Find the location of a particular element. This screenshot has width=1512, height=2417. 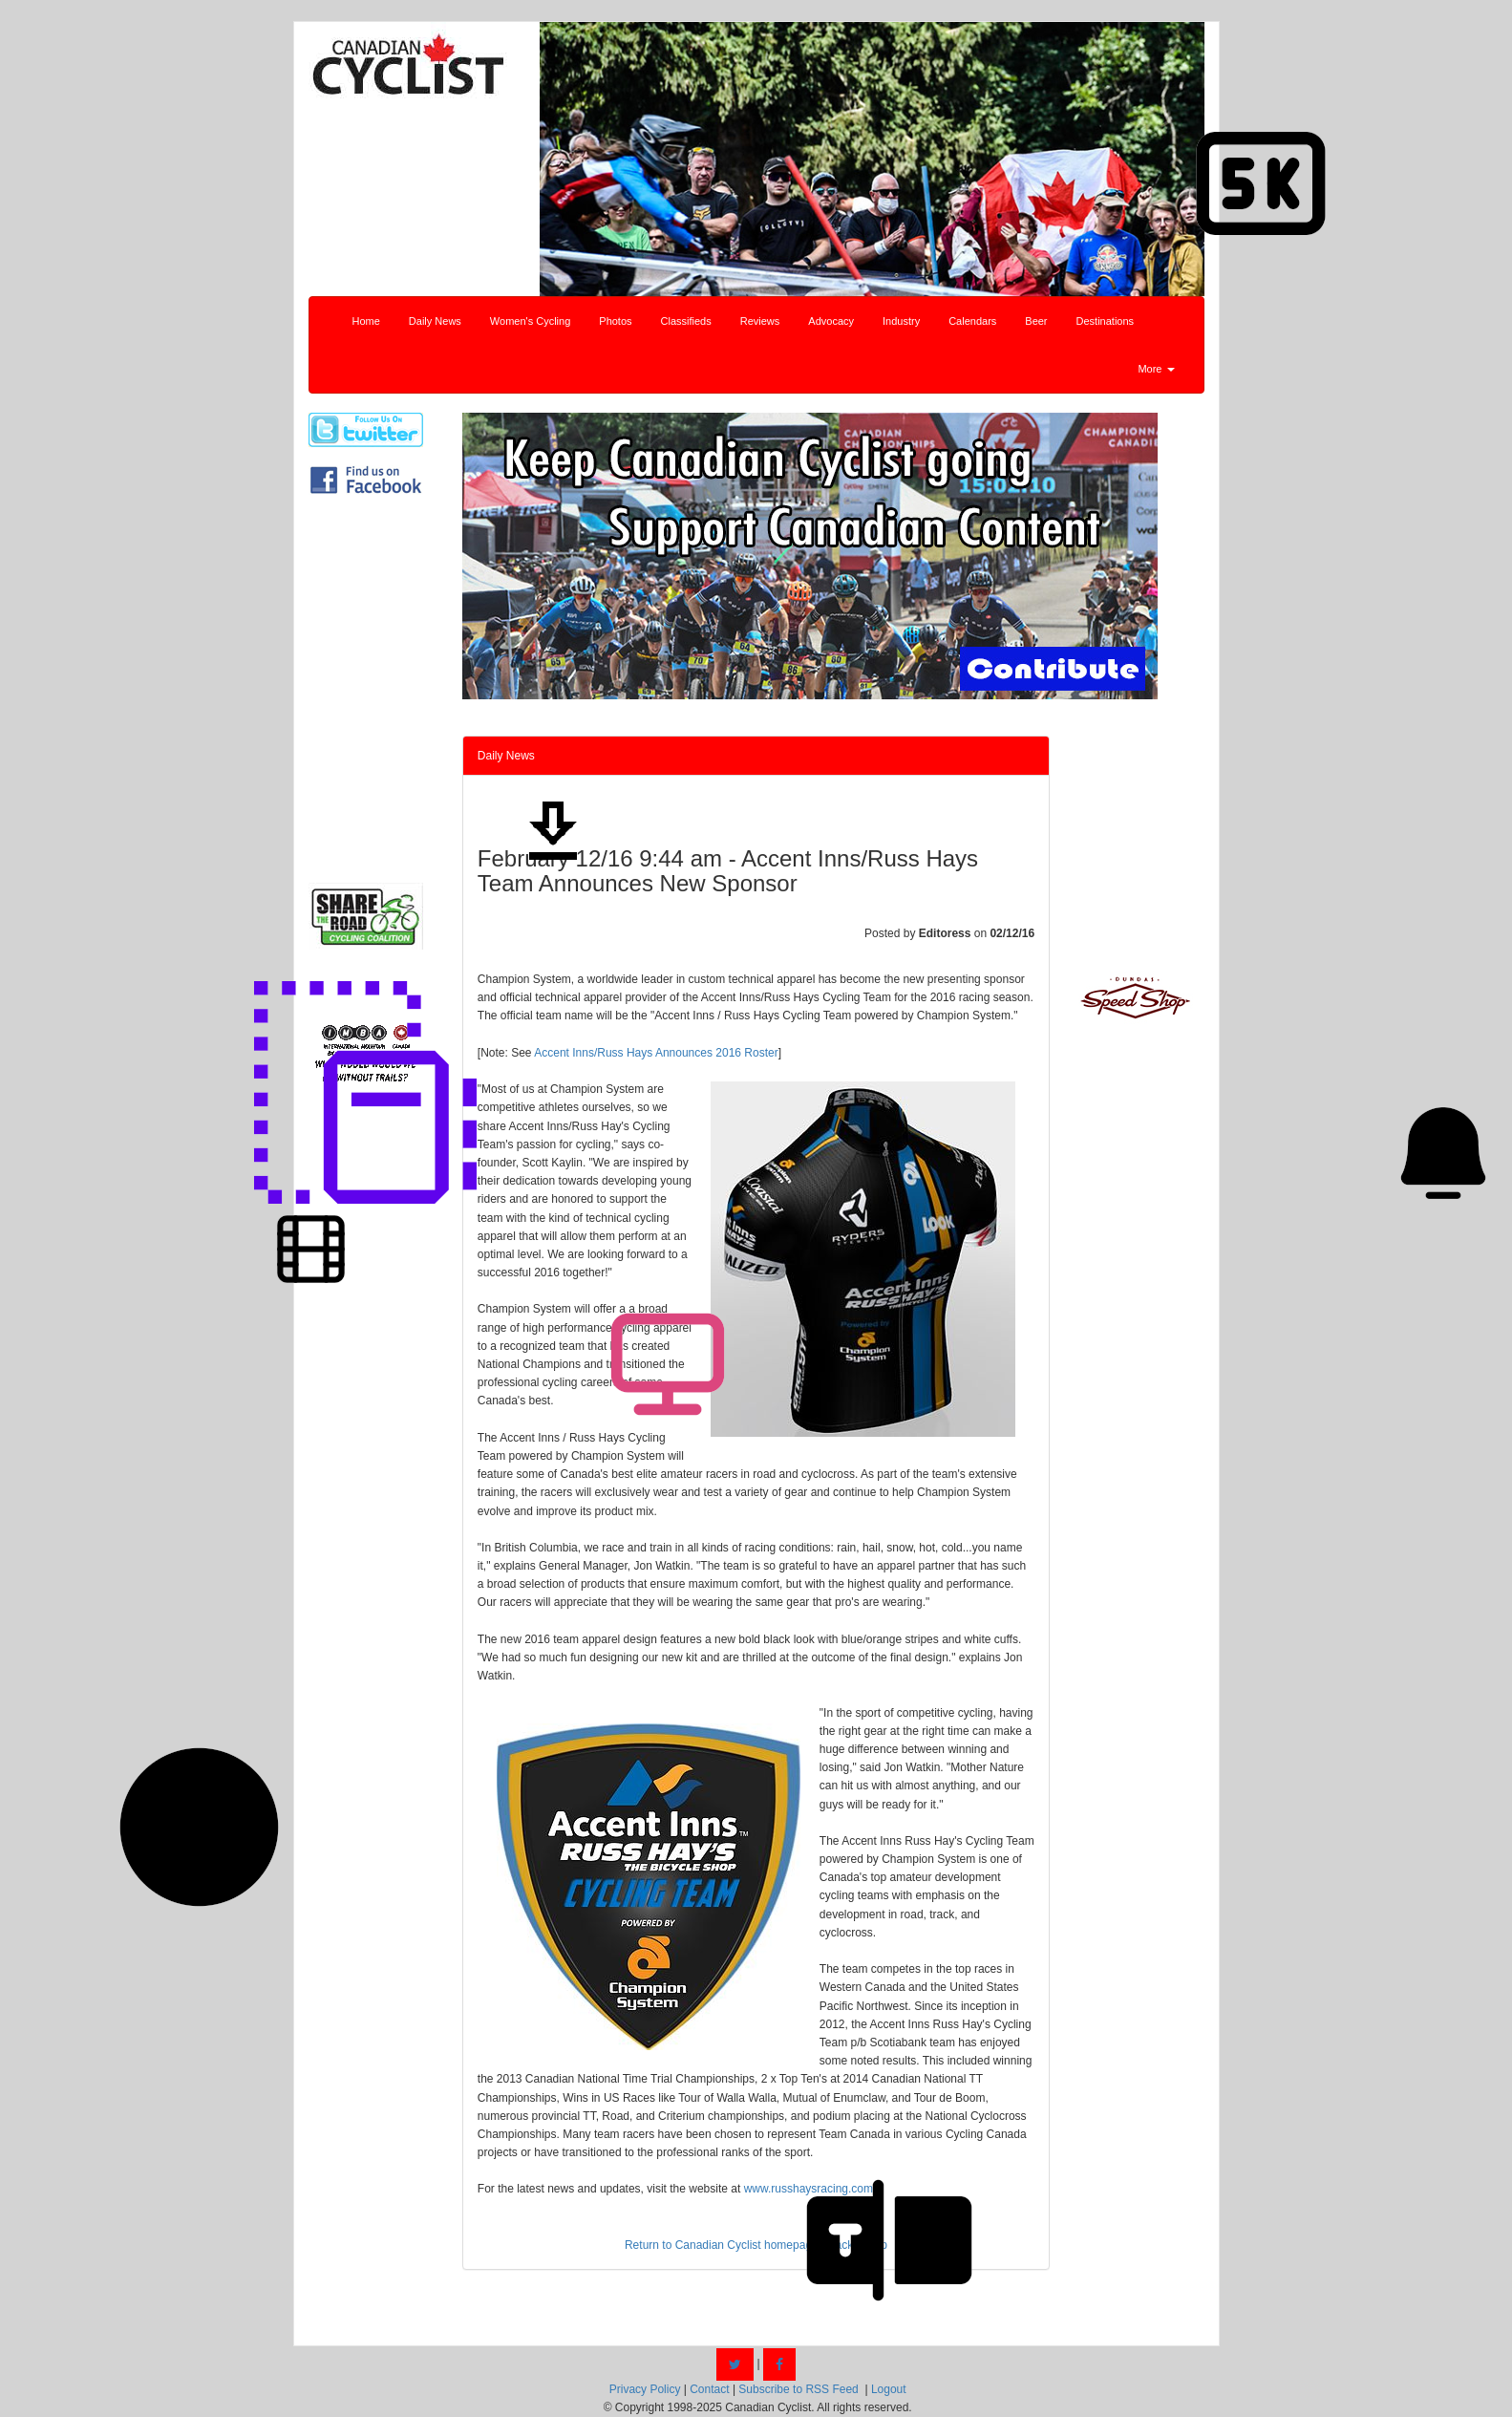

download a file or content is located at coordinates (553, 832).